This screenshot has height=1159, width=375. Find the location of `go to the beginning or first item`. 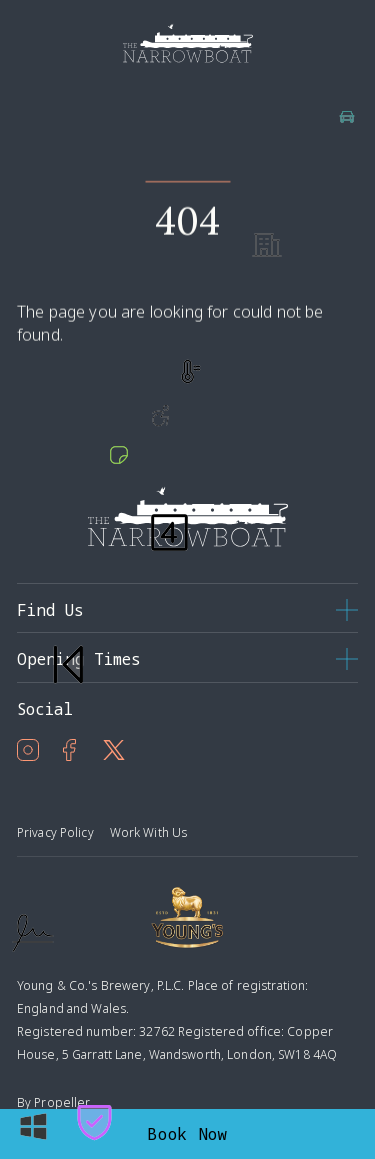

go to the beginning or first item is located at coordinates (67, 664).